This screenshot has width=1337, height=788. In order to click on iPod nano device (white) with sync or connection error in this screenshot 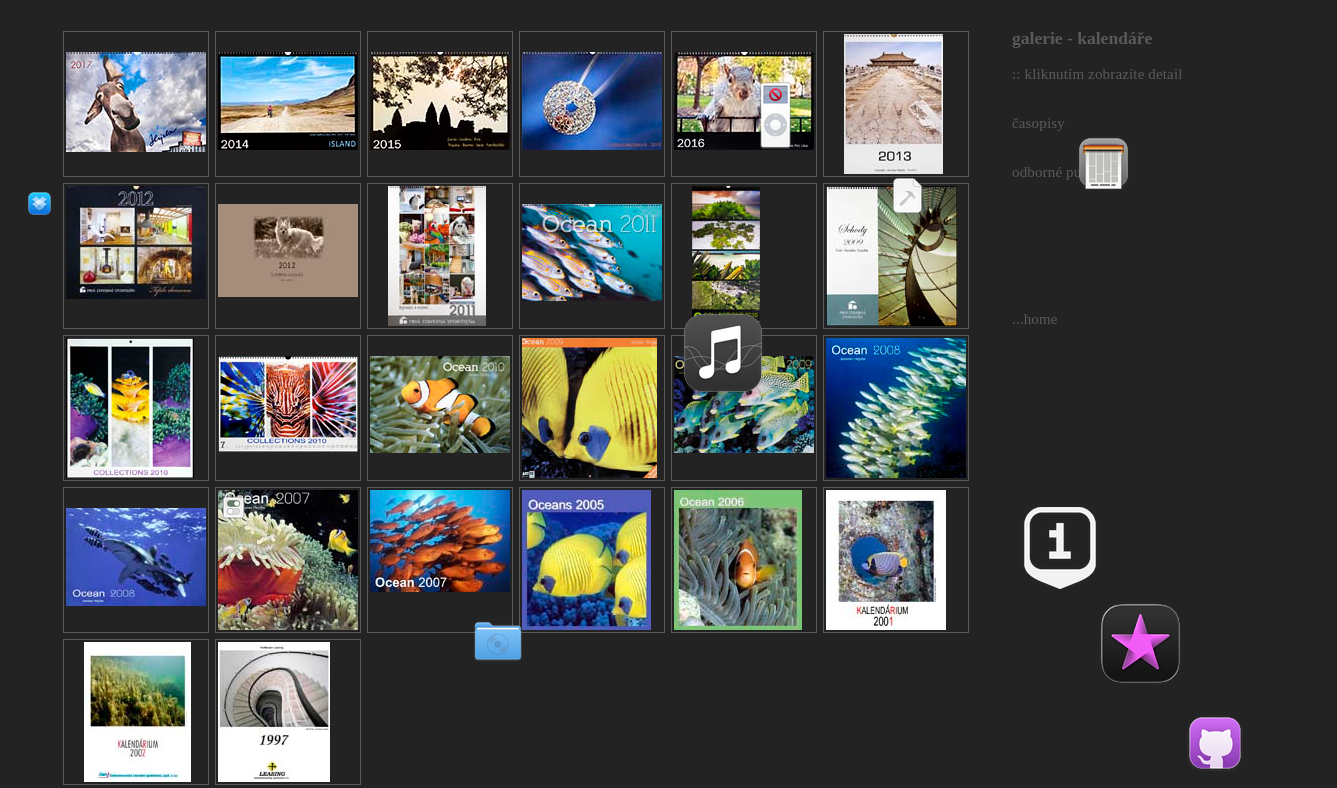, I will do `click(775, 115)`.